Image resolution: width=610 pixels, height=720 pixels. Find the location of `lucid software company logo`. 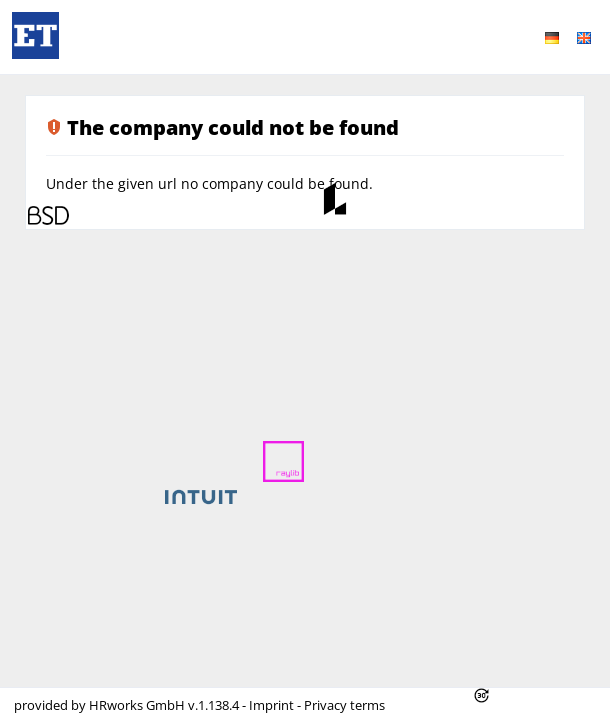

lucid software company logo is located at coordinates (335, 199).